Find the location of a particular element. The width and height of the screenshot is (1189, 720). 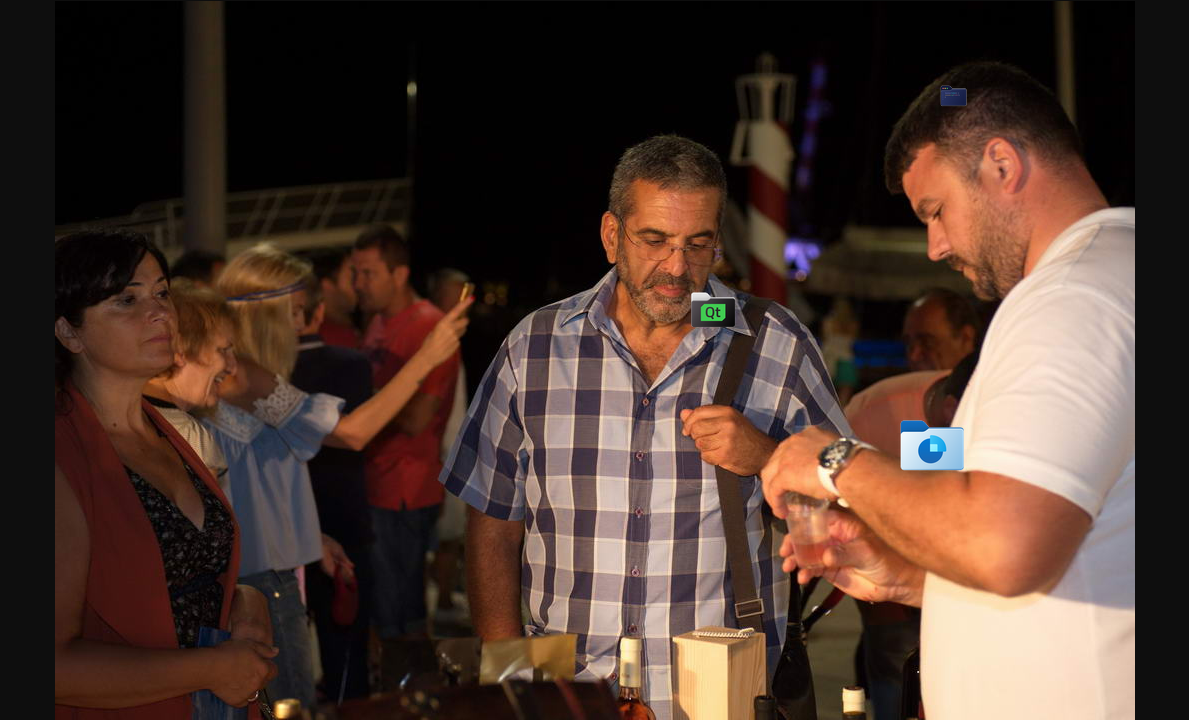

open microsoft dynamics 365 sales folder is located at coordinates (932, 447).